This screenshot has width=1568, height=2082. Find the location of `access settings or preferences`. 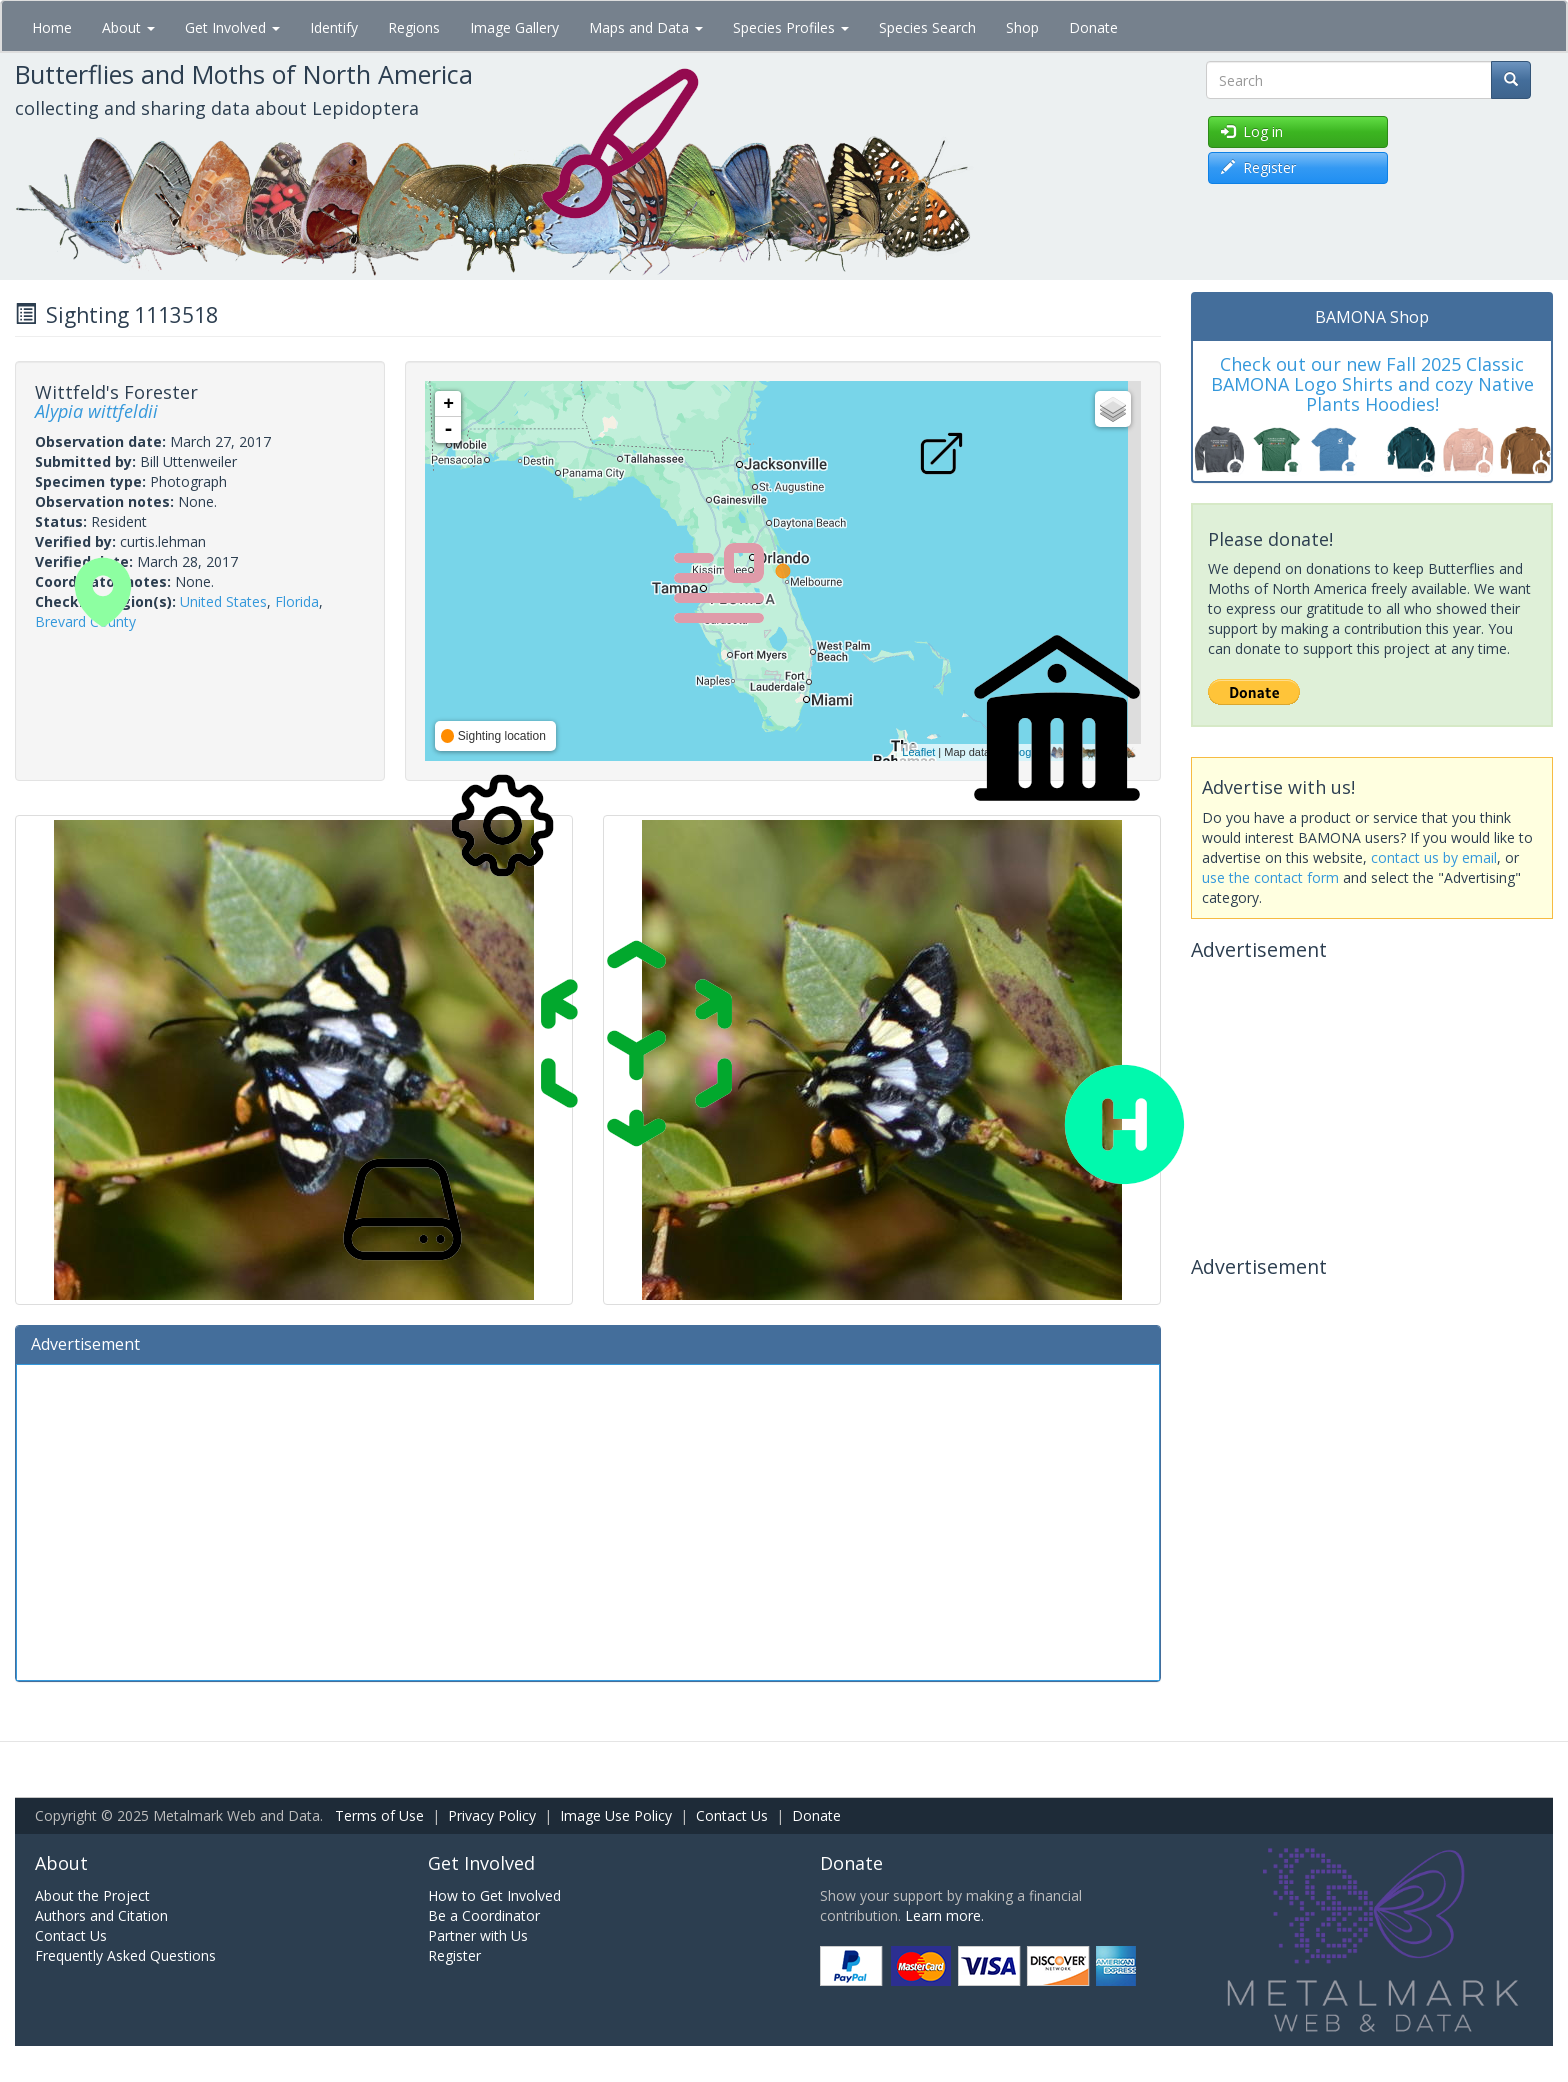

access settings or preferences is located at coordinates (502, 825).